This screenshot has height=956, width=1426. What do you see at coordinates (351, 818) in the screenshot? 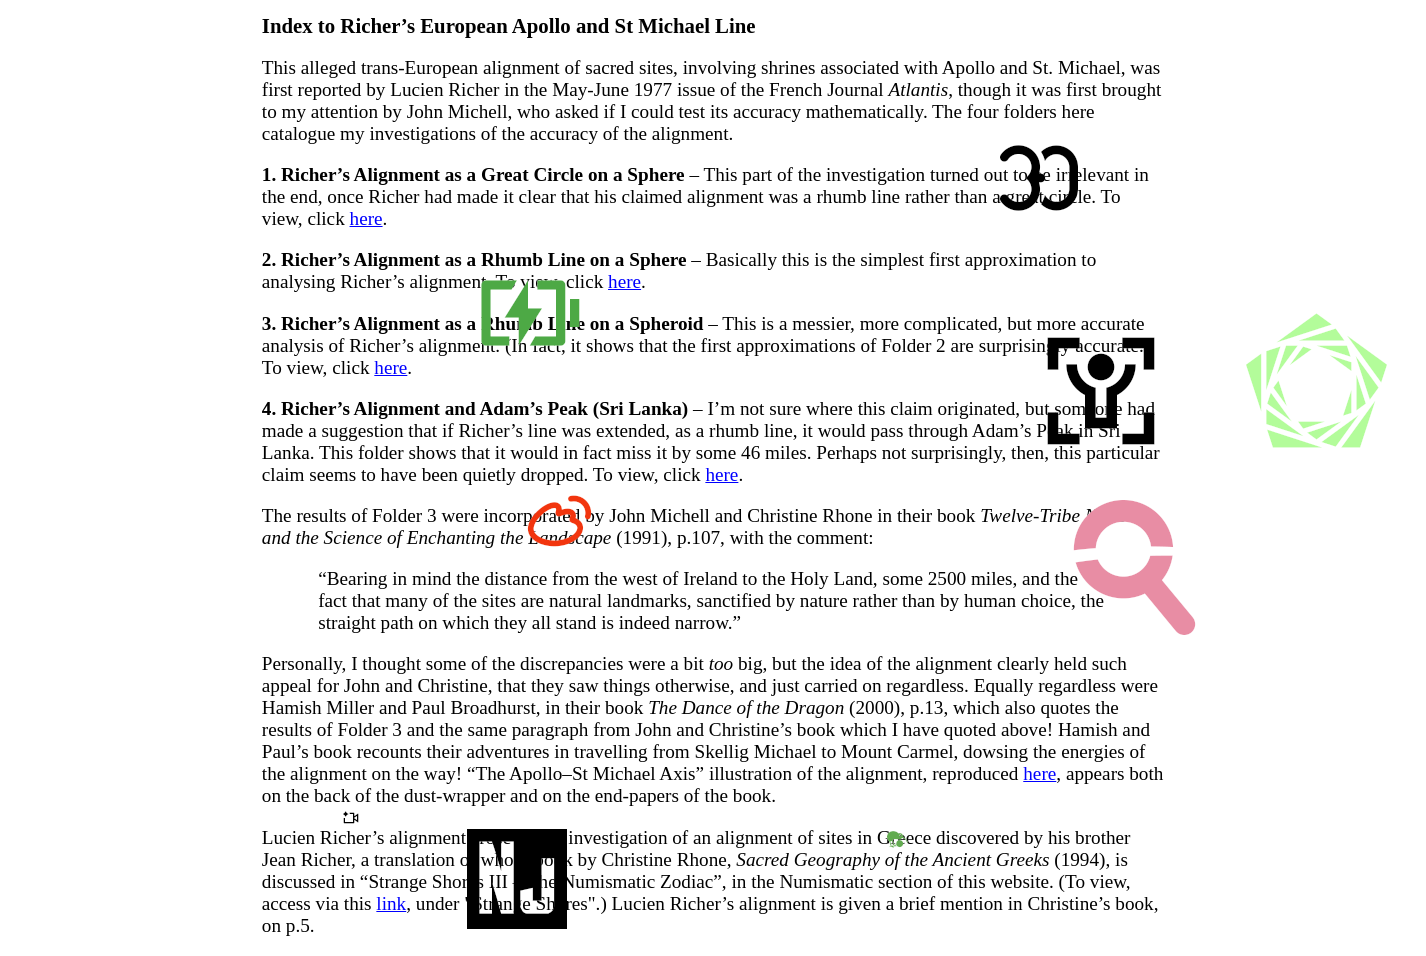
I see `enable AI-powered video features` at bounding box center [351, 818].